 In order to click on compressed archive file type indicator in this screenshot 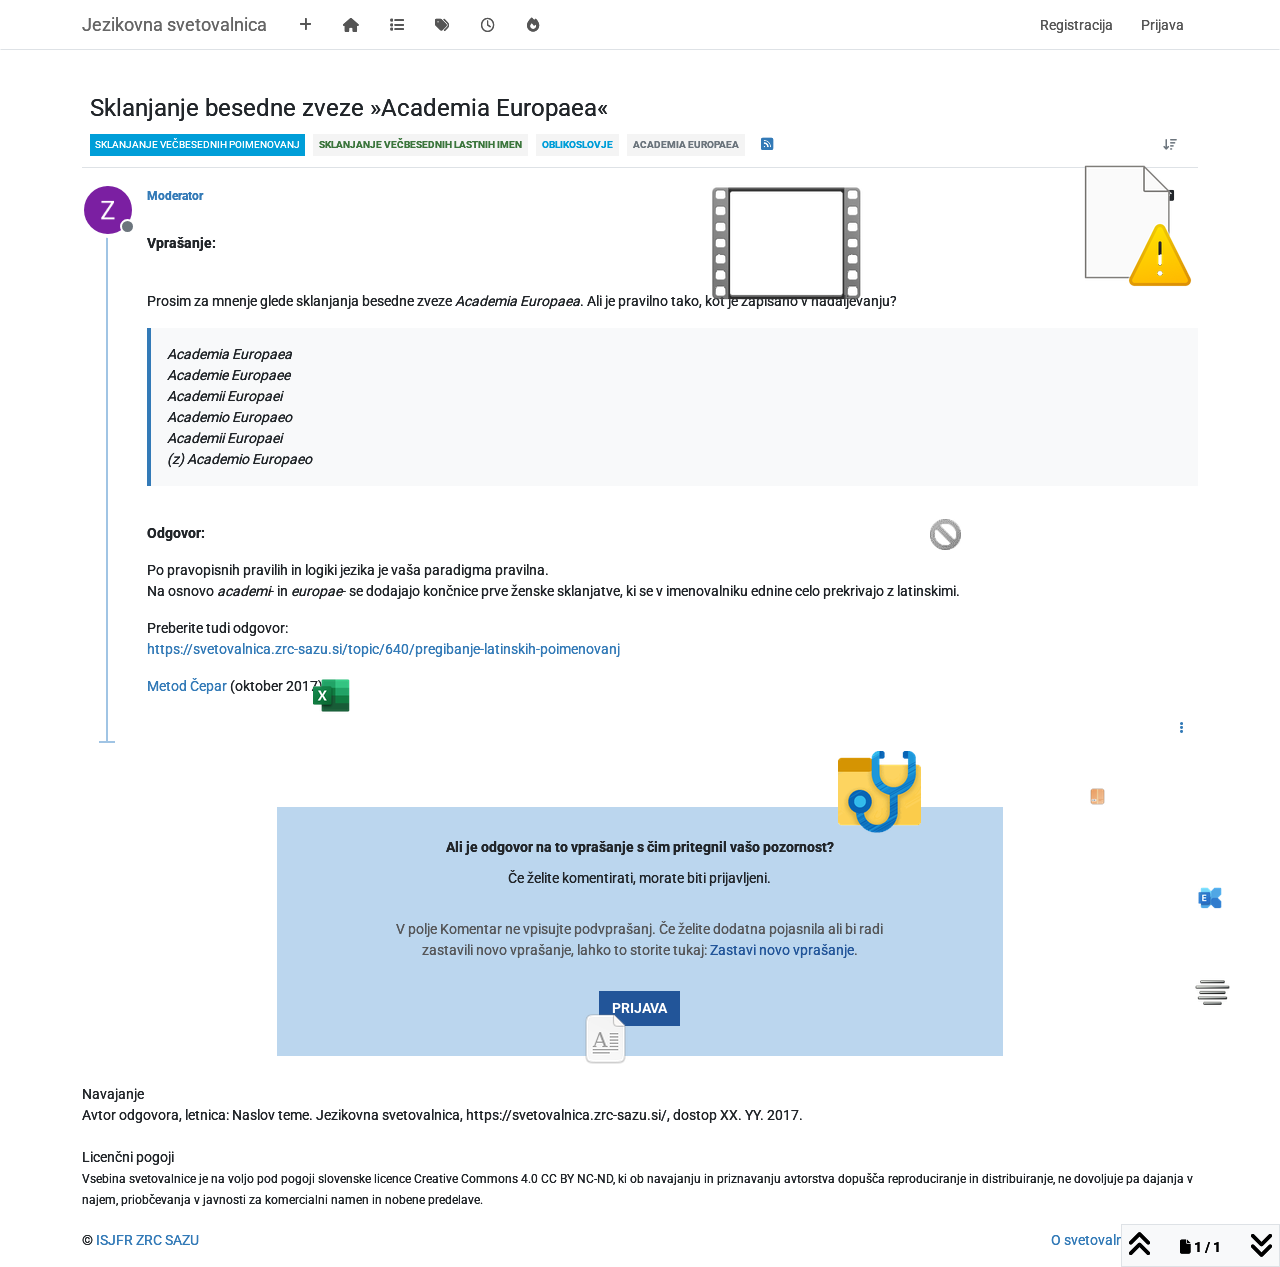, I will do `click(1097, 796)`.